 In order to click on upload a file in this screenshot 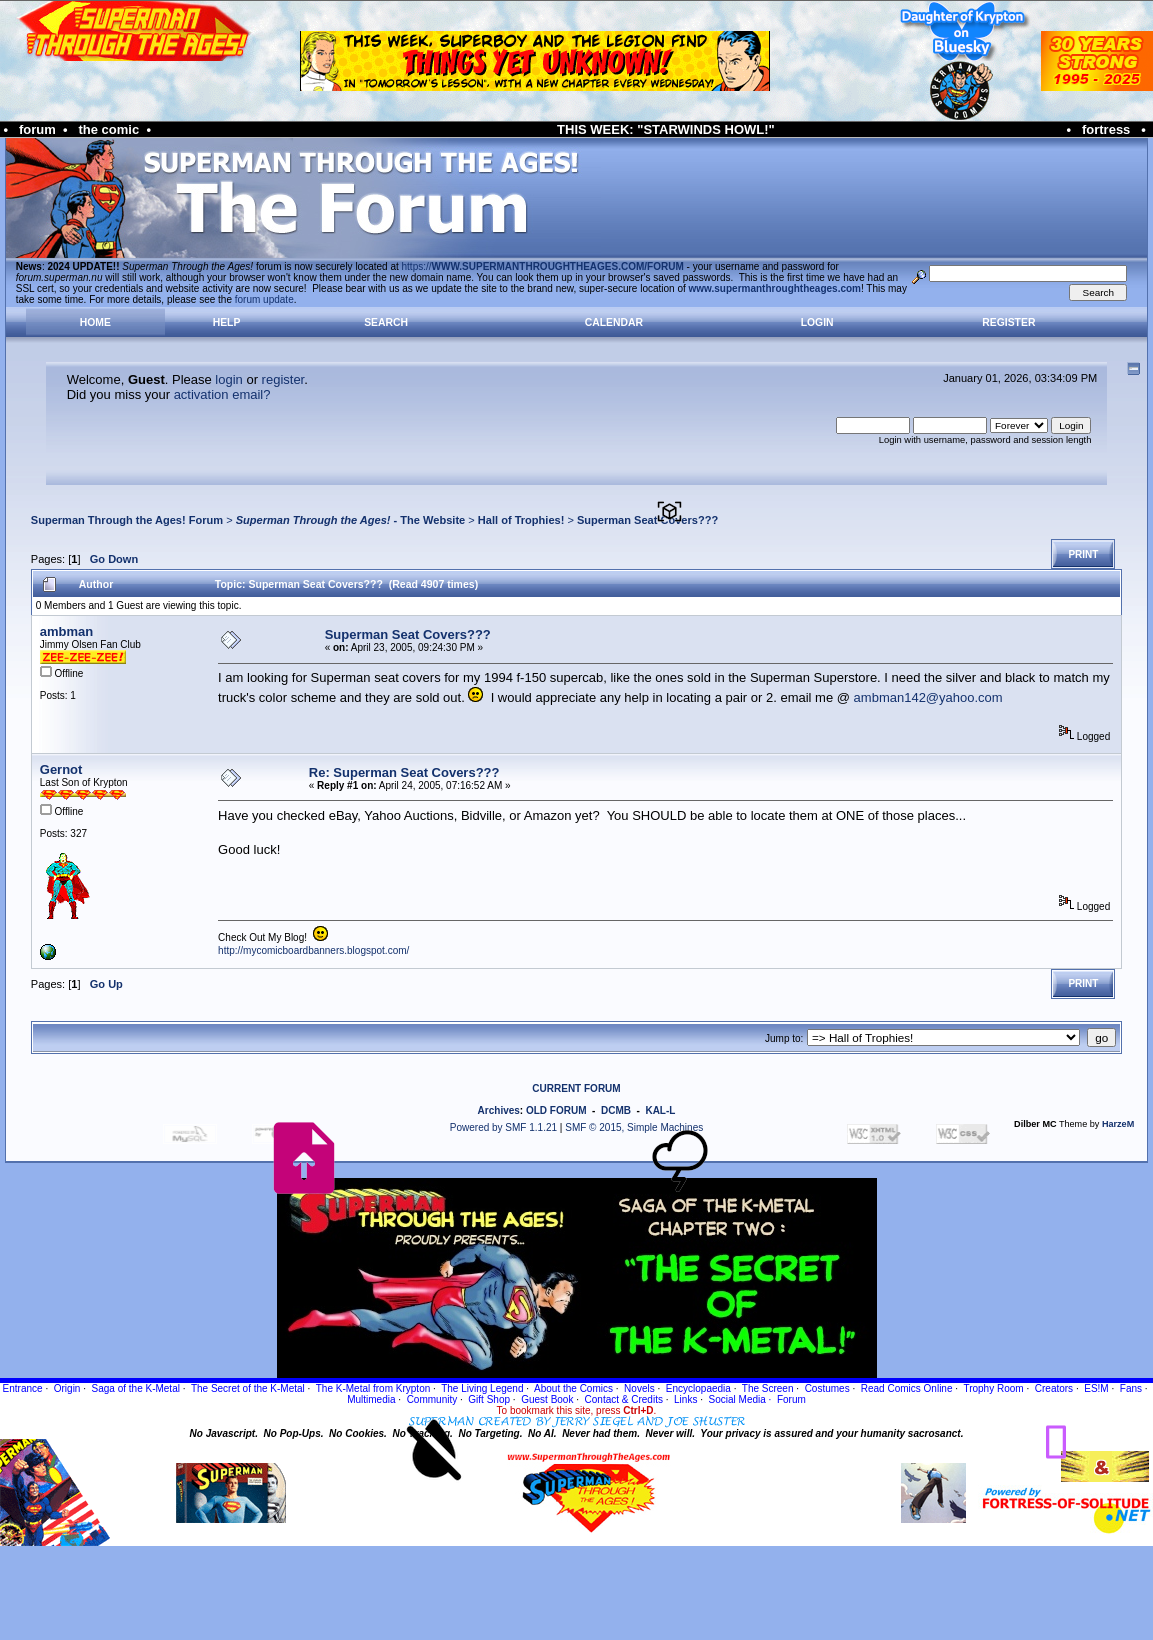, I will do `click(304, 1158)`.